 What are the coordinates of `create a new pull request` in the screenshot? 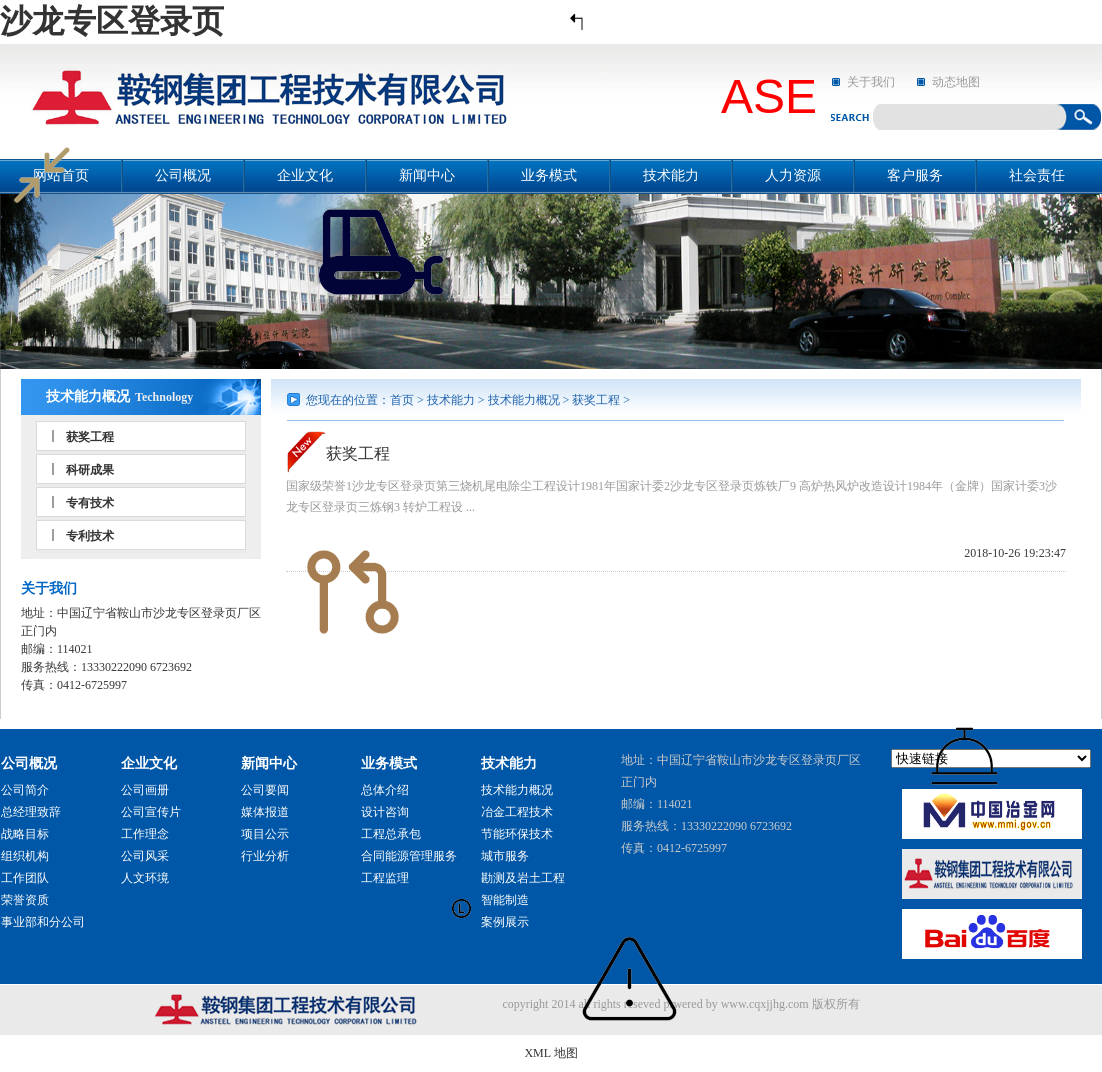 It's located at (353, 592).